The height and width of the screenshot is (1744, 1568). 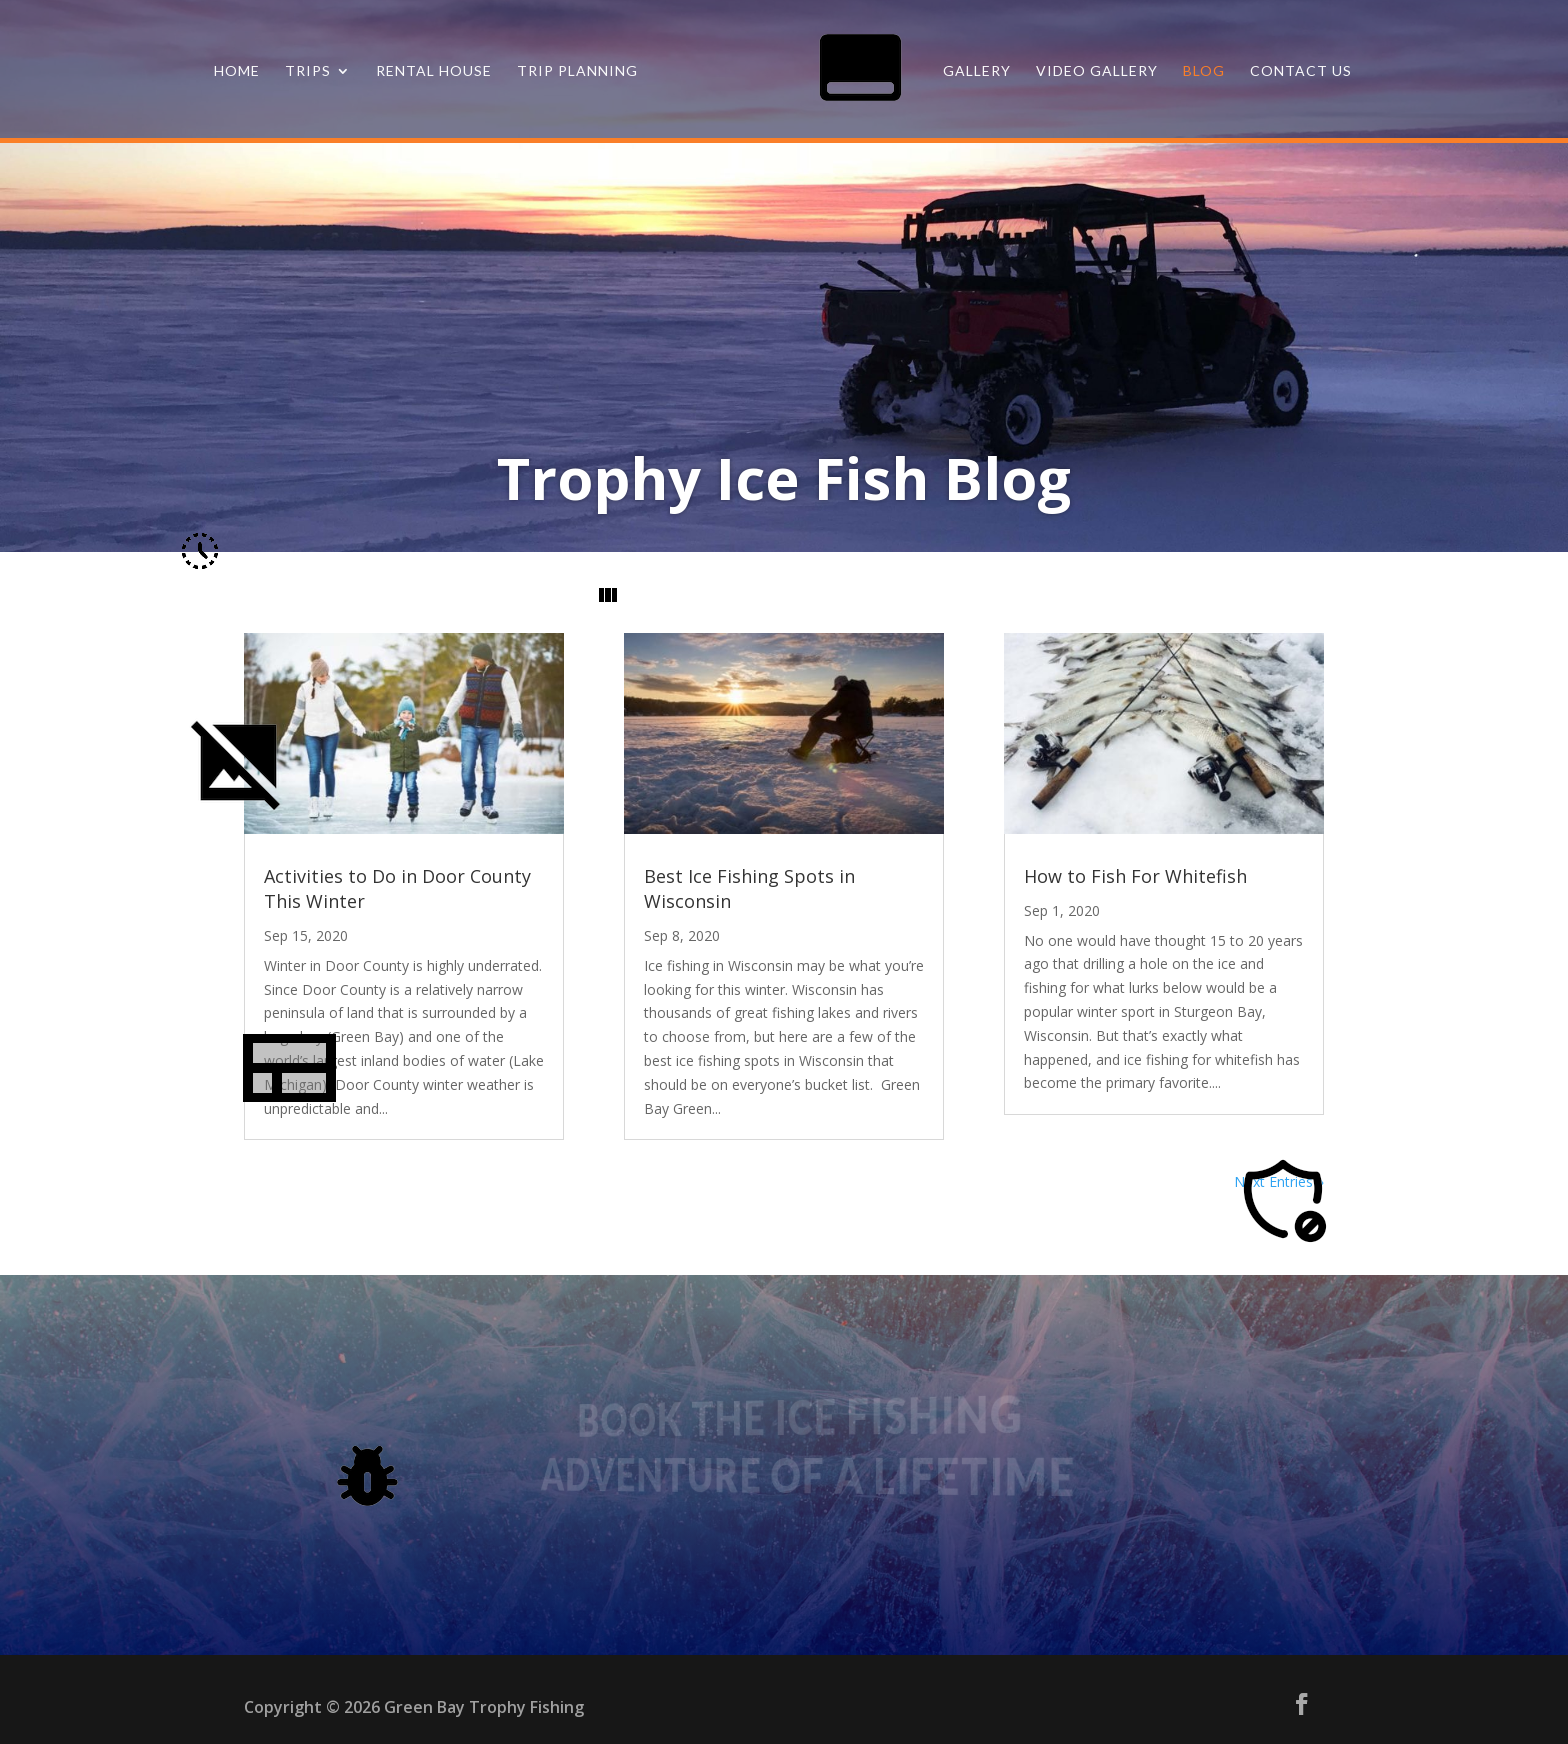 I want to click on cancel or disable security protection, so click(x=1283, y=1199).